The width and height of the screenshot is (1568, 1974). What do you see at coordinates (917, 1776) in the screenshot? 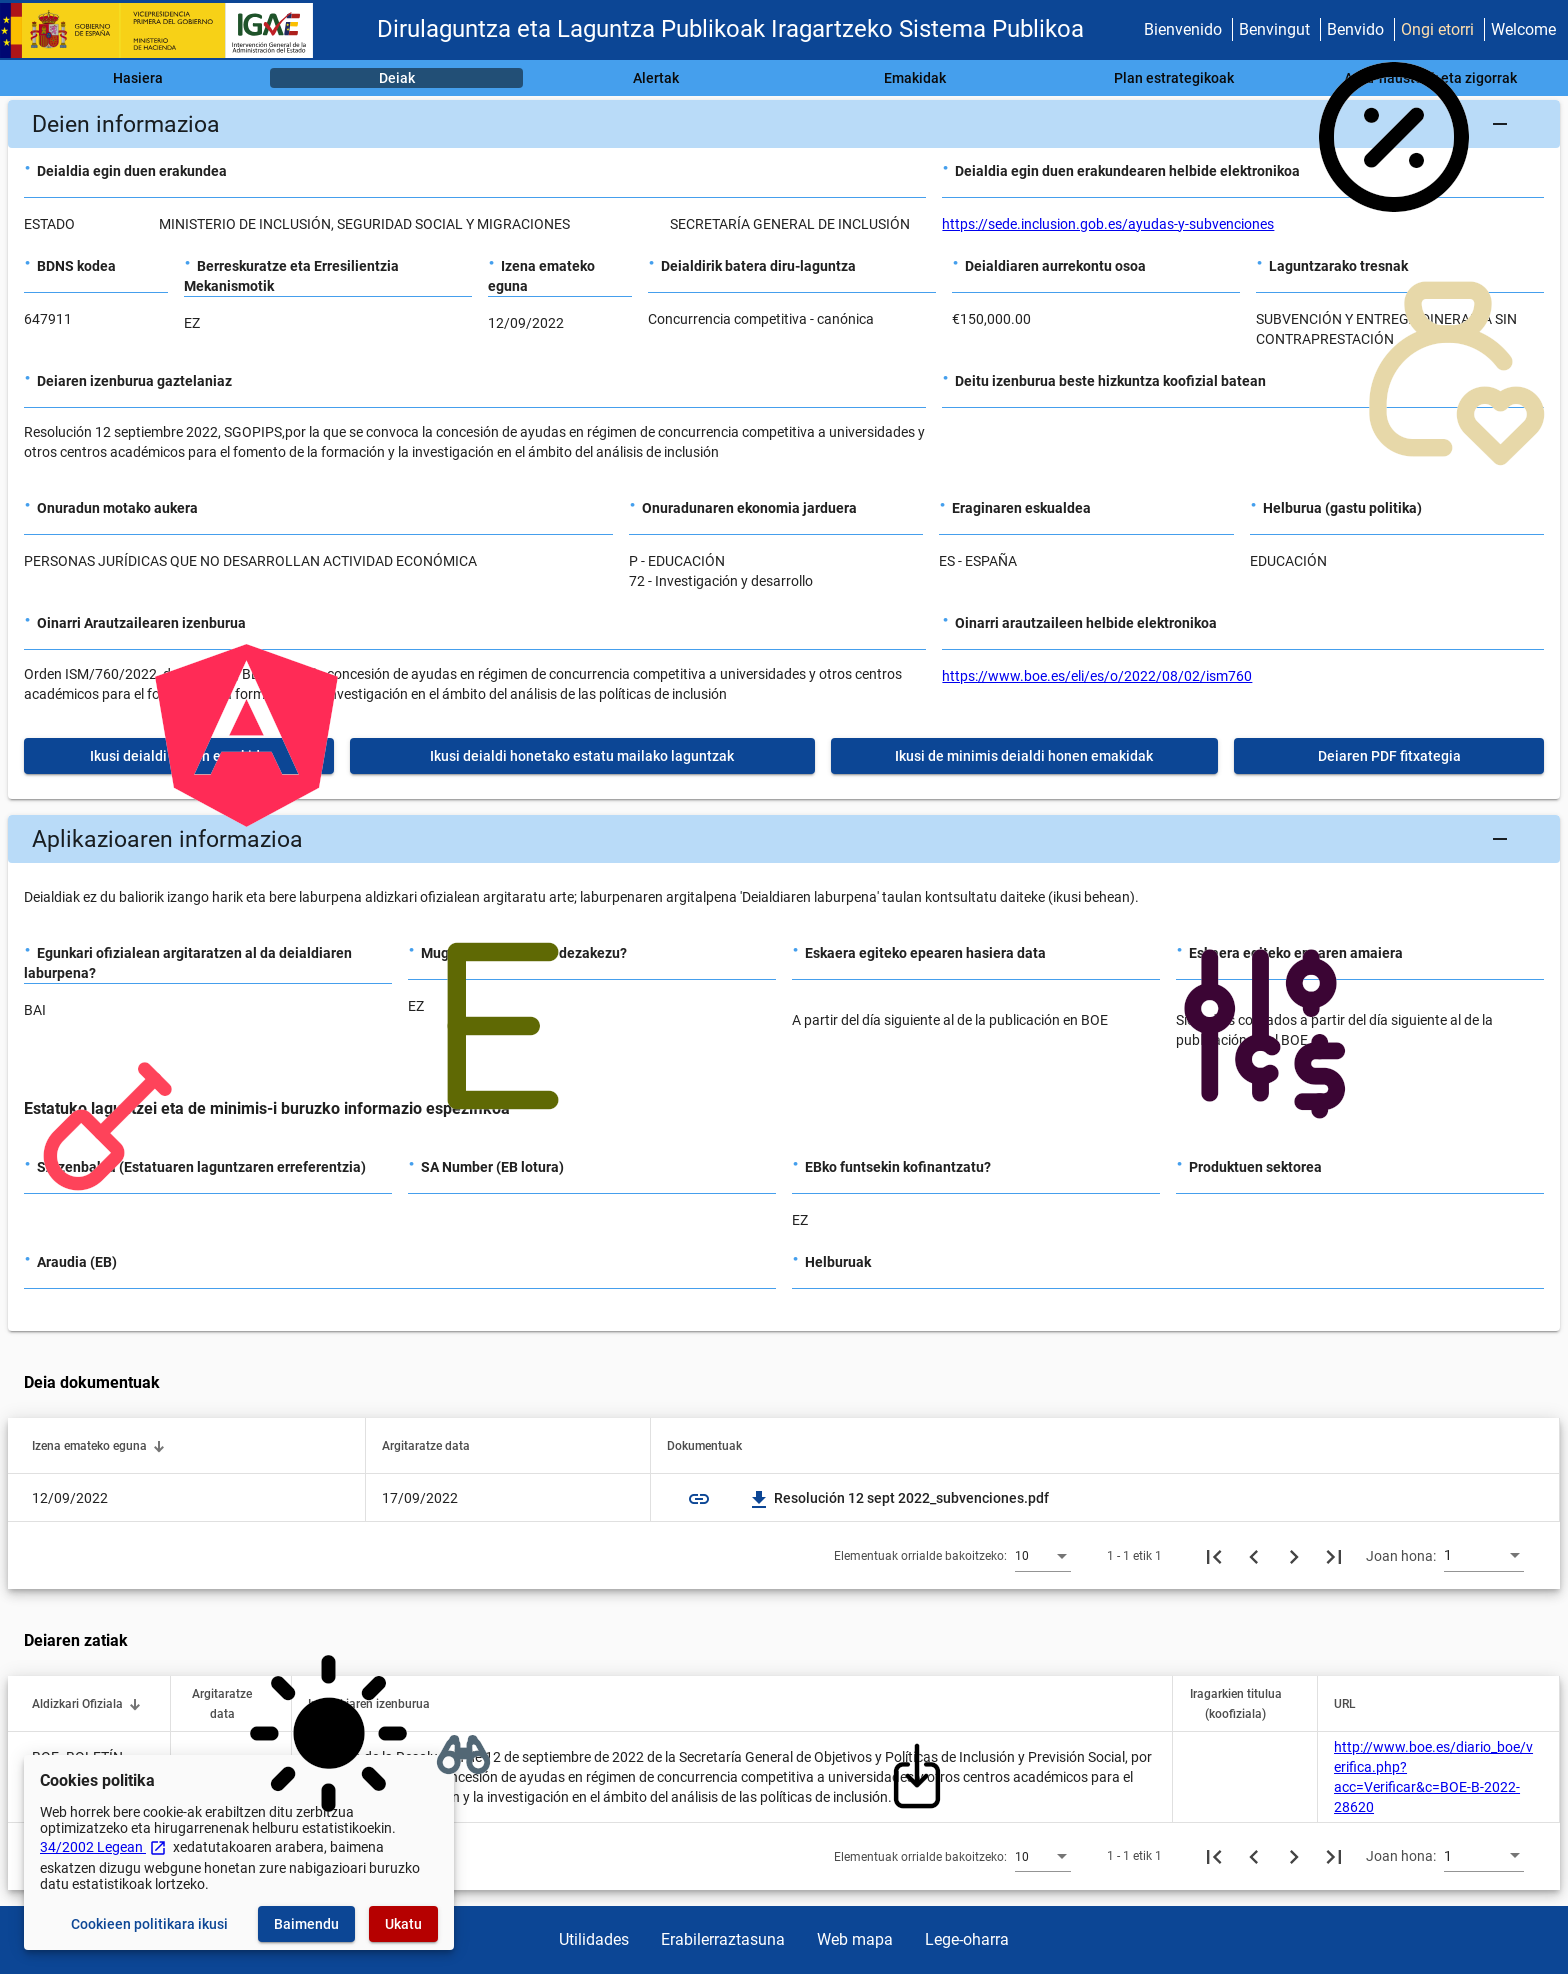
I see `download file to device` at bounding box center [917, 1776].